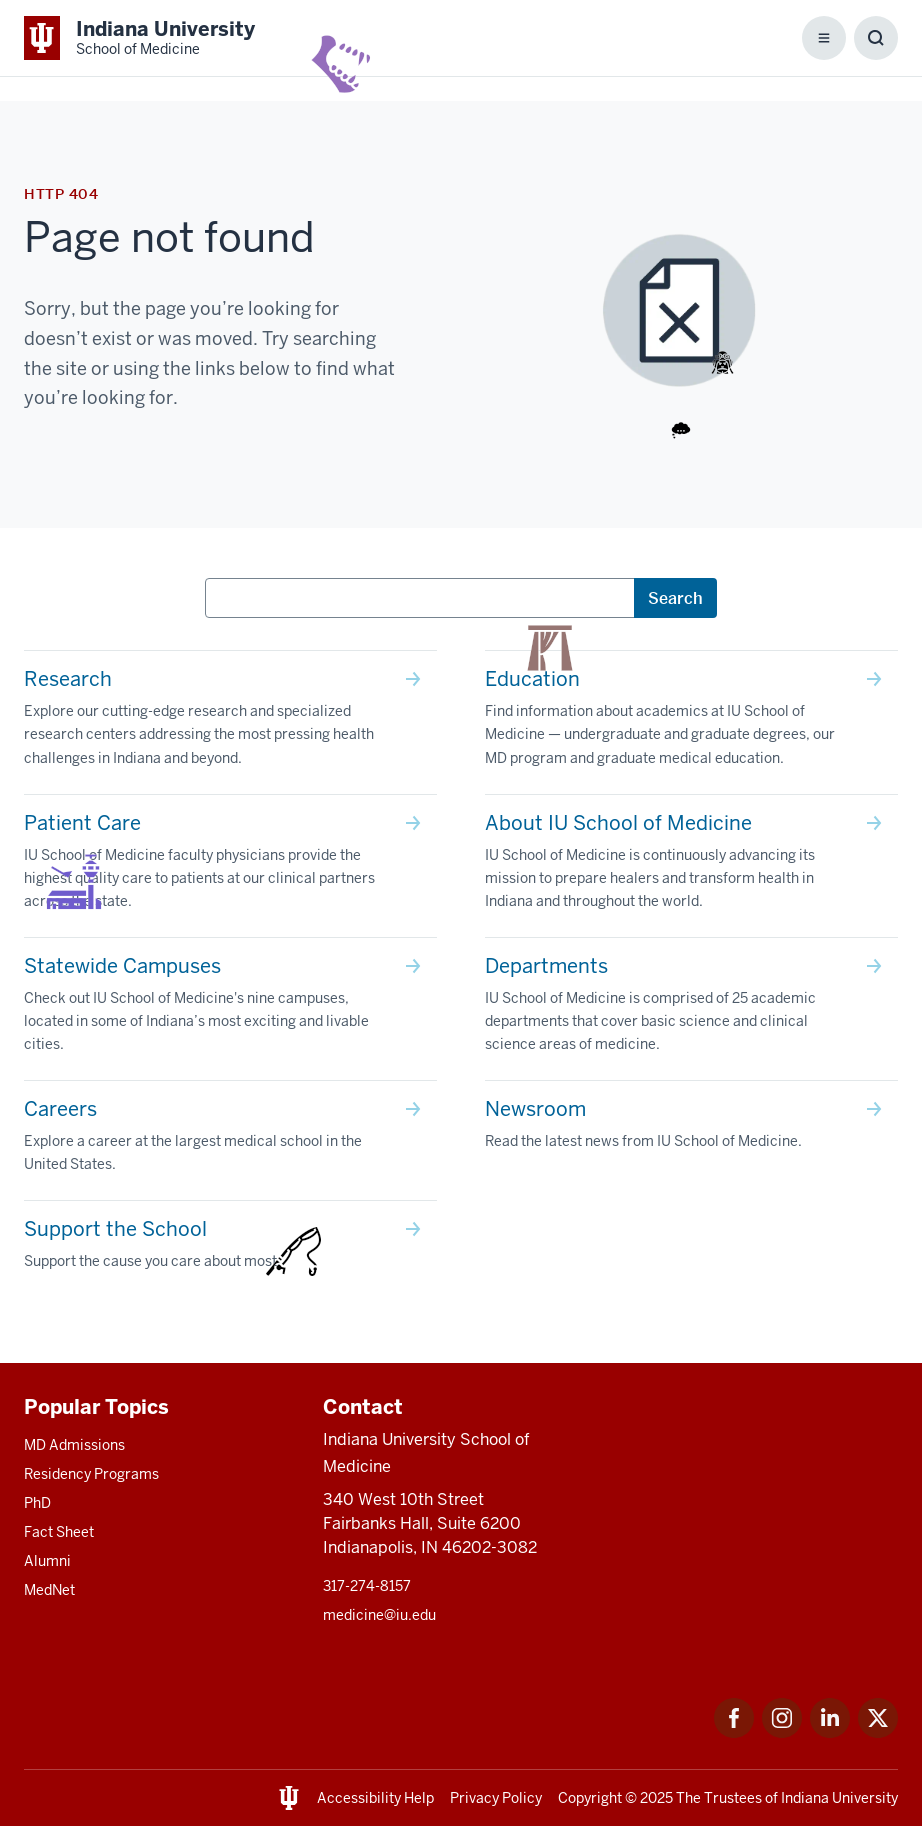 This screenshot has width=922, height=1826. Describe the element at coordinates (293, 1251) in the screenshot. I see `access fishing mini-game or activity` at that location.